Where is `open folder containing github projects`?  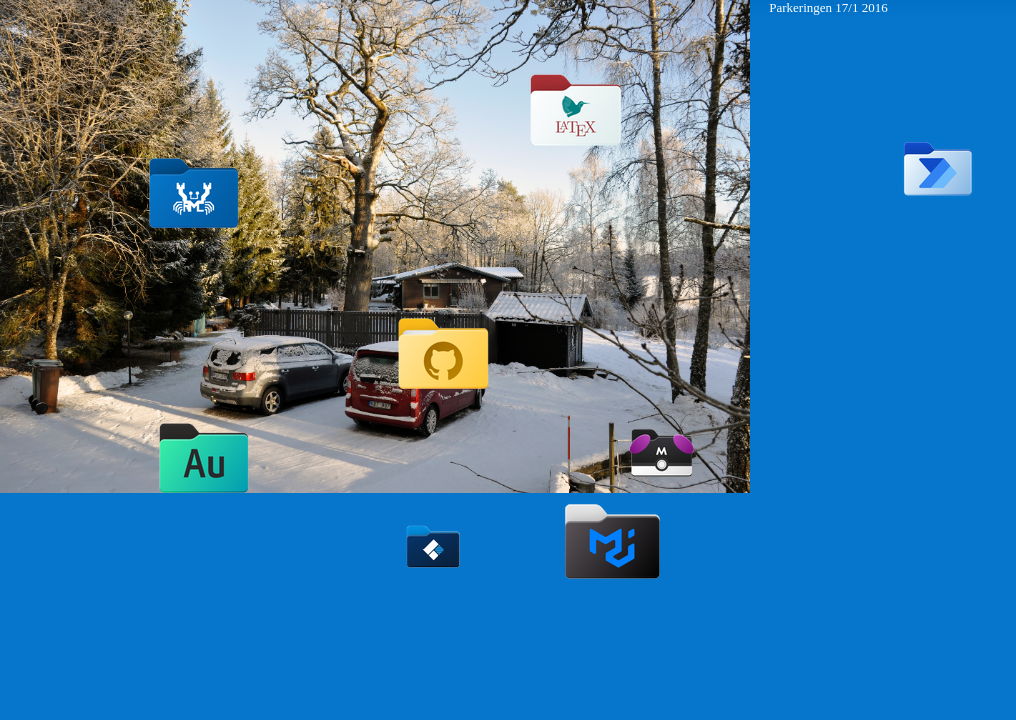
open folder containing github projects is located at coordinates (443, 356).